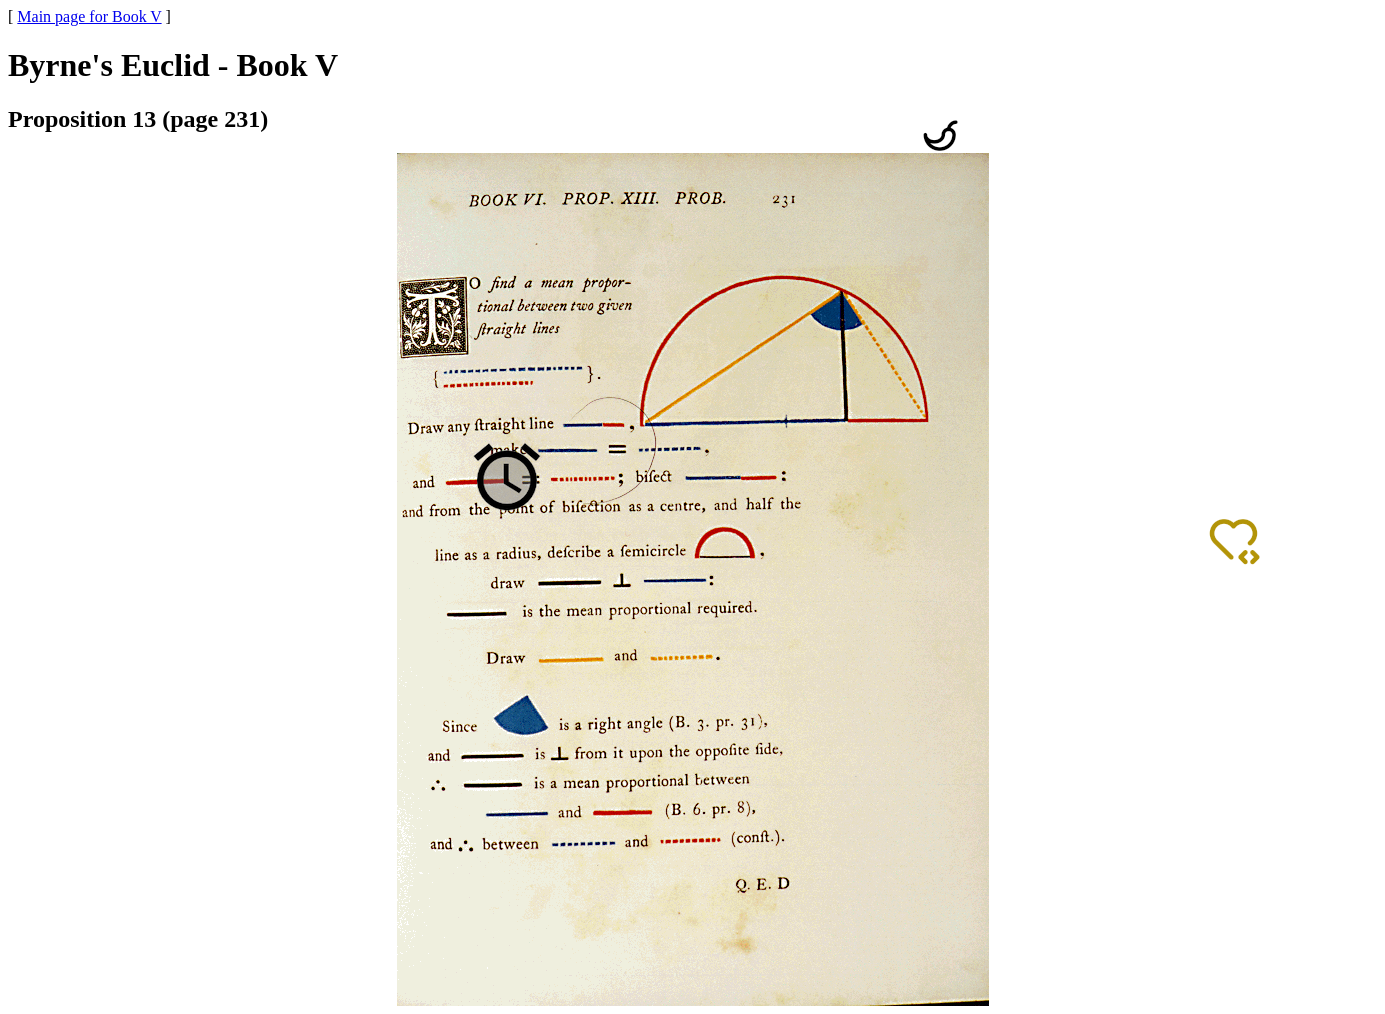  What do you see at coordinates (1233, 540) in the screenshot?
I see `favorite or like a code snippet` at bounding box center [1233, 540].